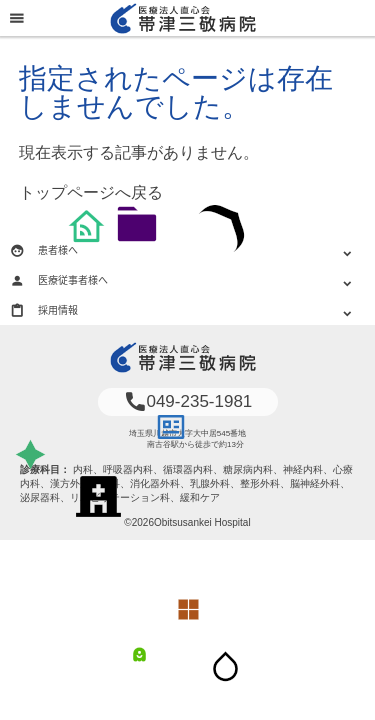 The width and height of the screenshot is (375, 720). What do you see at coordinates (30, 454) in the screenshot?
I see `indicates sunny or clear weather conditions` at bounding box center [30, 454].